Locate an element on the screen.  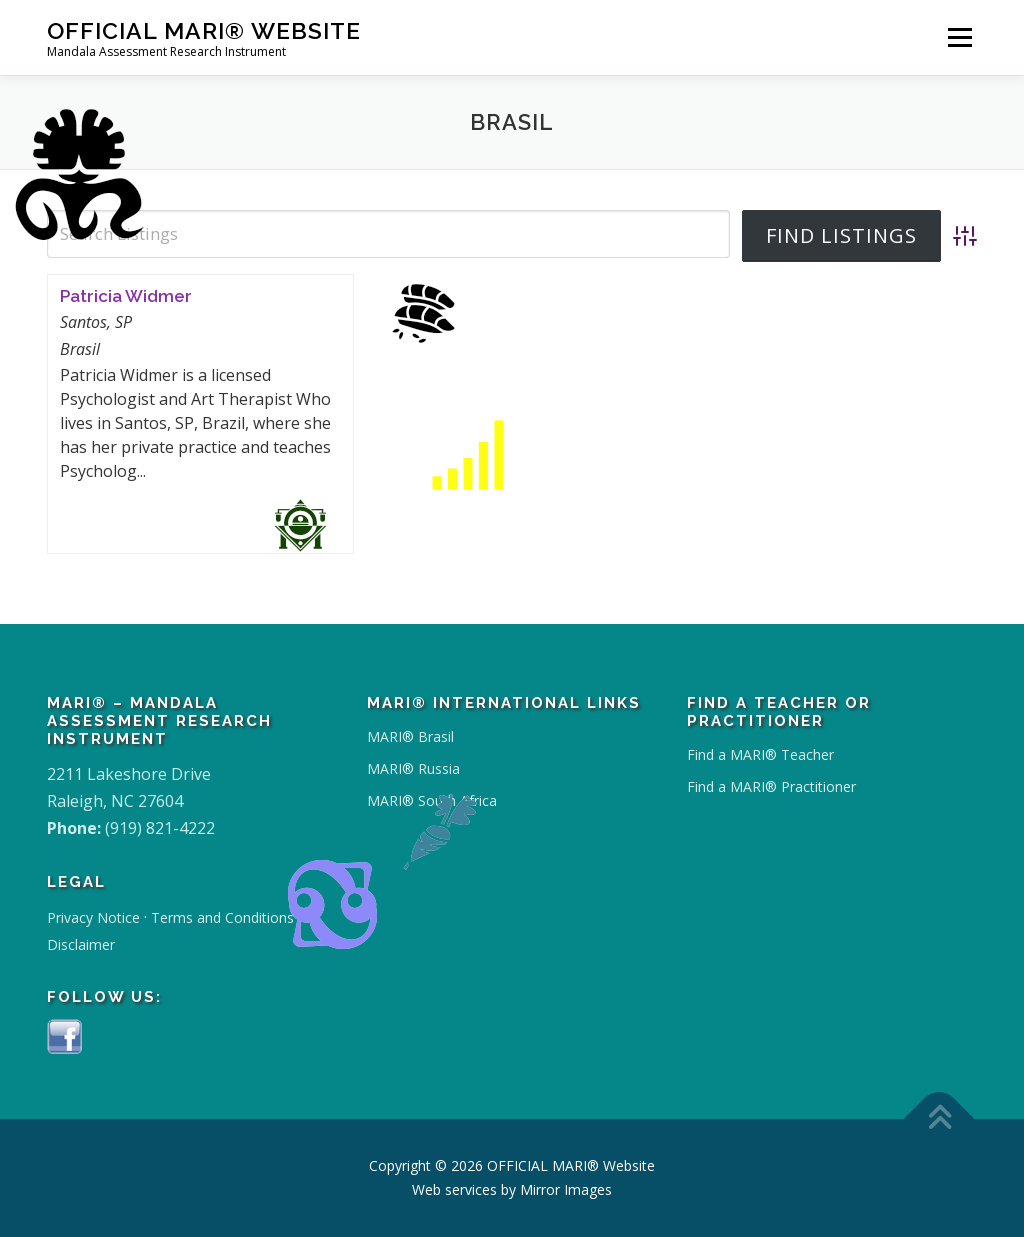
indicates mind control or psychic abilities is located at coordinates (79, 175).